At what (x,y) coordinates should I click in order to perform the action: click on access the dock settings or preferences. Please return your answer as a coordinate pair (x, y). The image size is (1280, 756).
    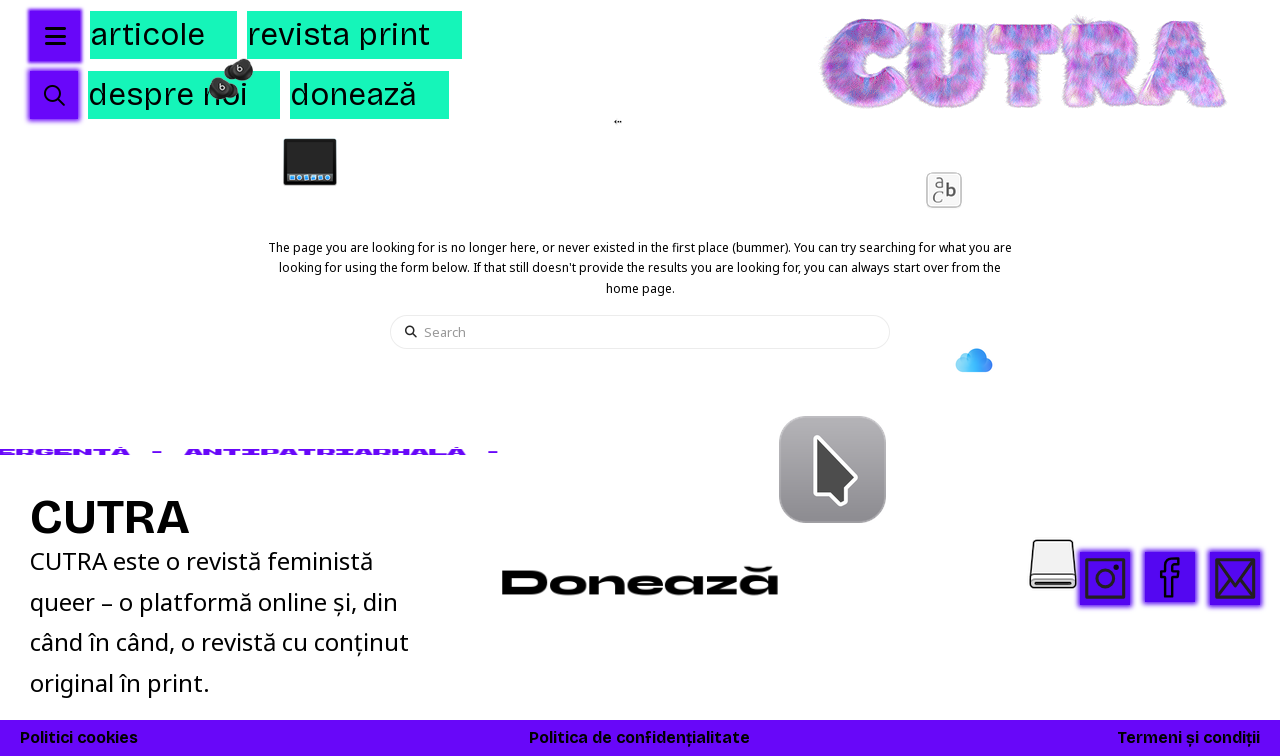
    Looking at the image, I should click on (310, 162).